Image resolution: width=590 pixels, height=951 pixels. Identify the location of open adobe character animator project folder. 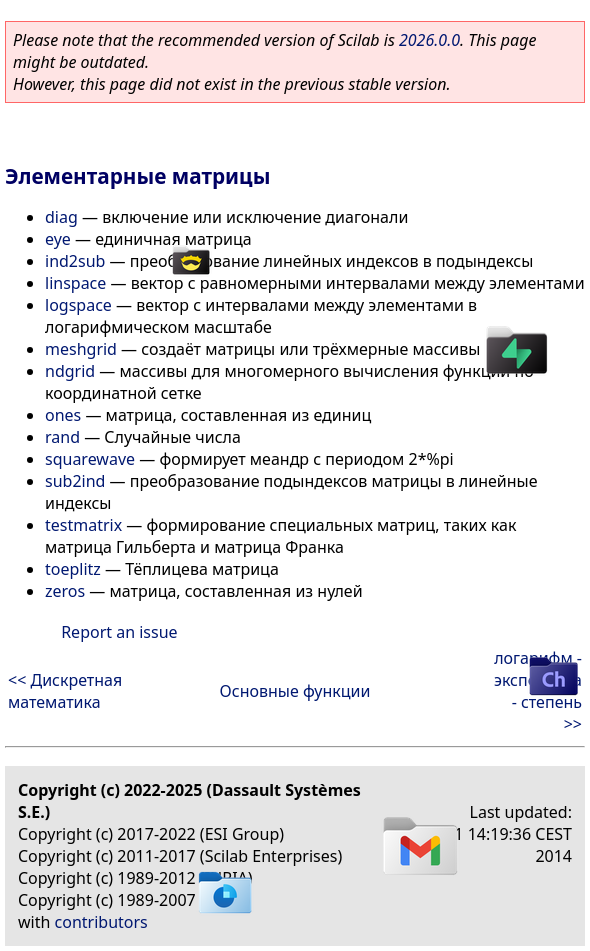
(553, 677).